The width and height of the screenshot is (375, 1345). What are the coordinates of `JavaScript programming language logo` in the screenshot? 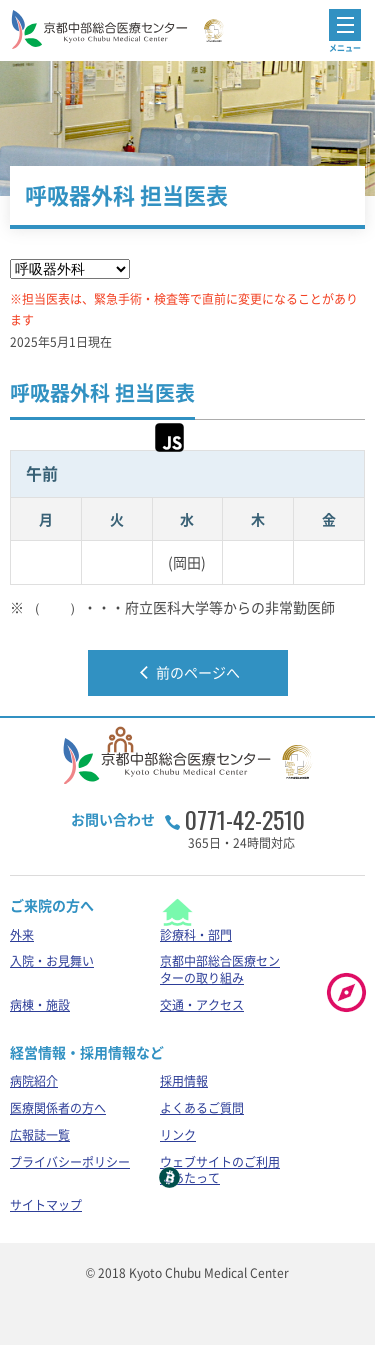 It's located at (169, 437).